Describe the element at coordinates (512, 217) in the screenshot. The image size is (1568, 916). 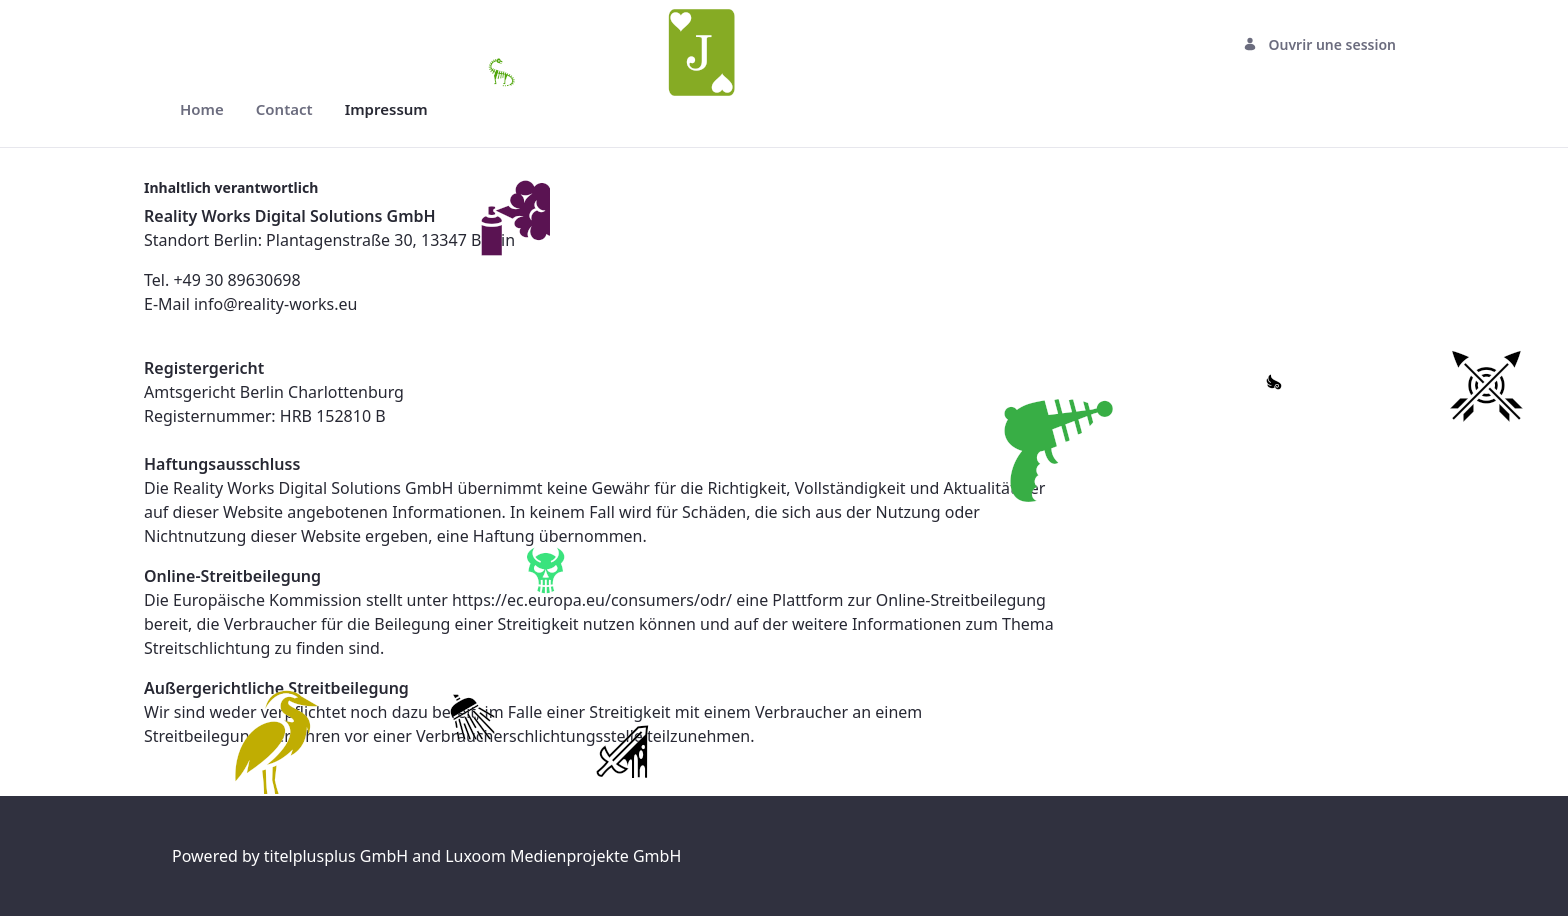
I see `spray paint tool or graffiti feature` at that location.